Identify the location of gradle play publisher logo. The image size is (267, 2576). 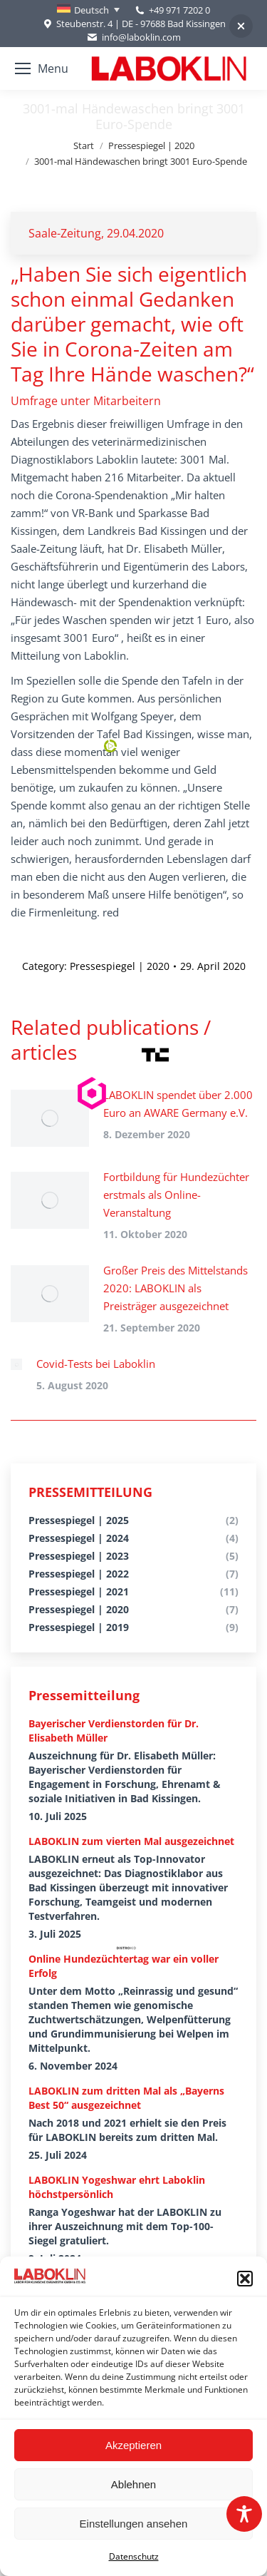
(110, 746).